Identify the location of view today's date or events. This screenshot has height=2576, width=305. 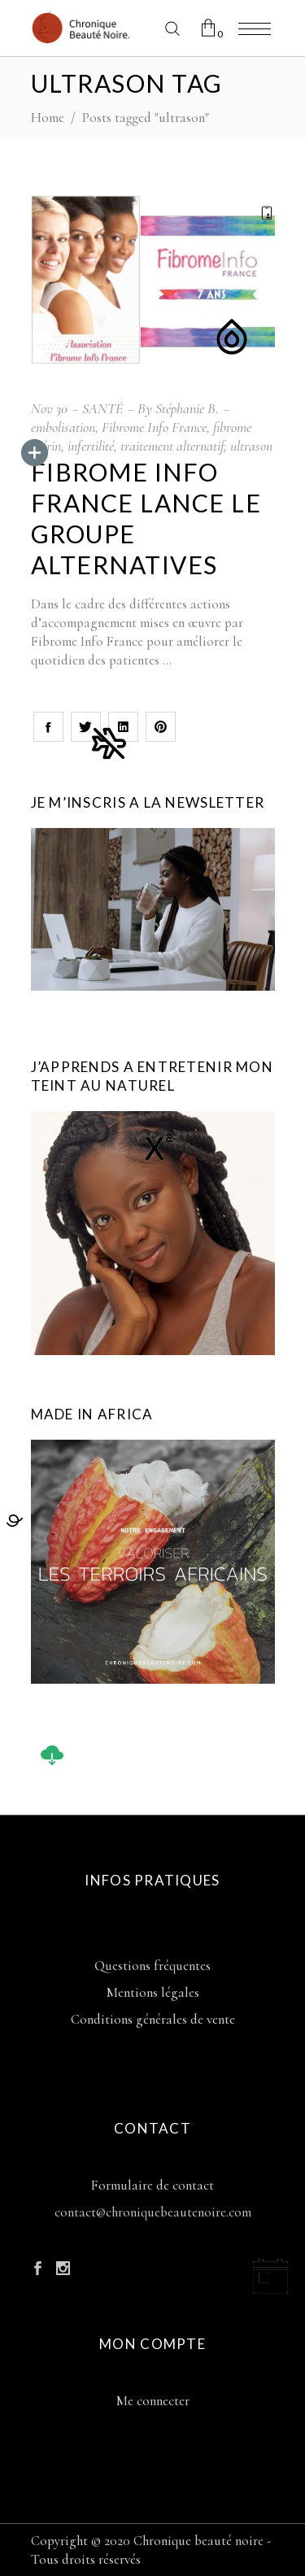
(270, 2276).